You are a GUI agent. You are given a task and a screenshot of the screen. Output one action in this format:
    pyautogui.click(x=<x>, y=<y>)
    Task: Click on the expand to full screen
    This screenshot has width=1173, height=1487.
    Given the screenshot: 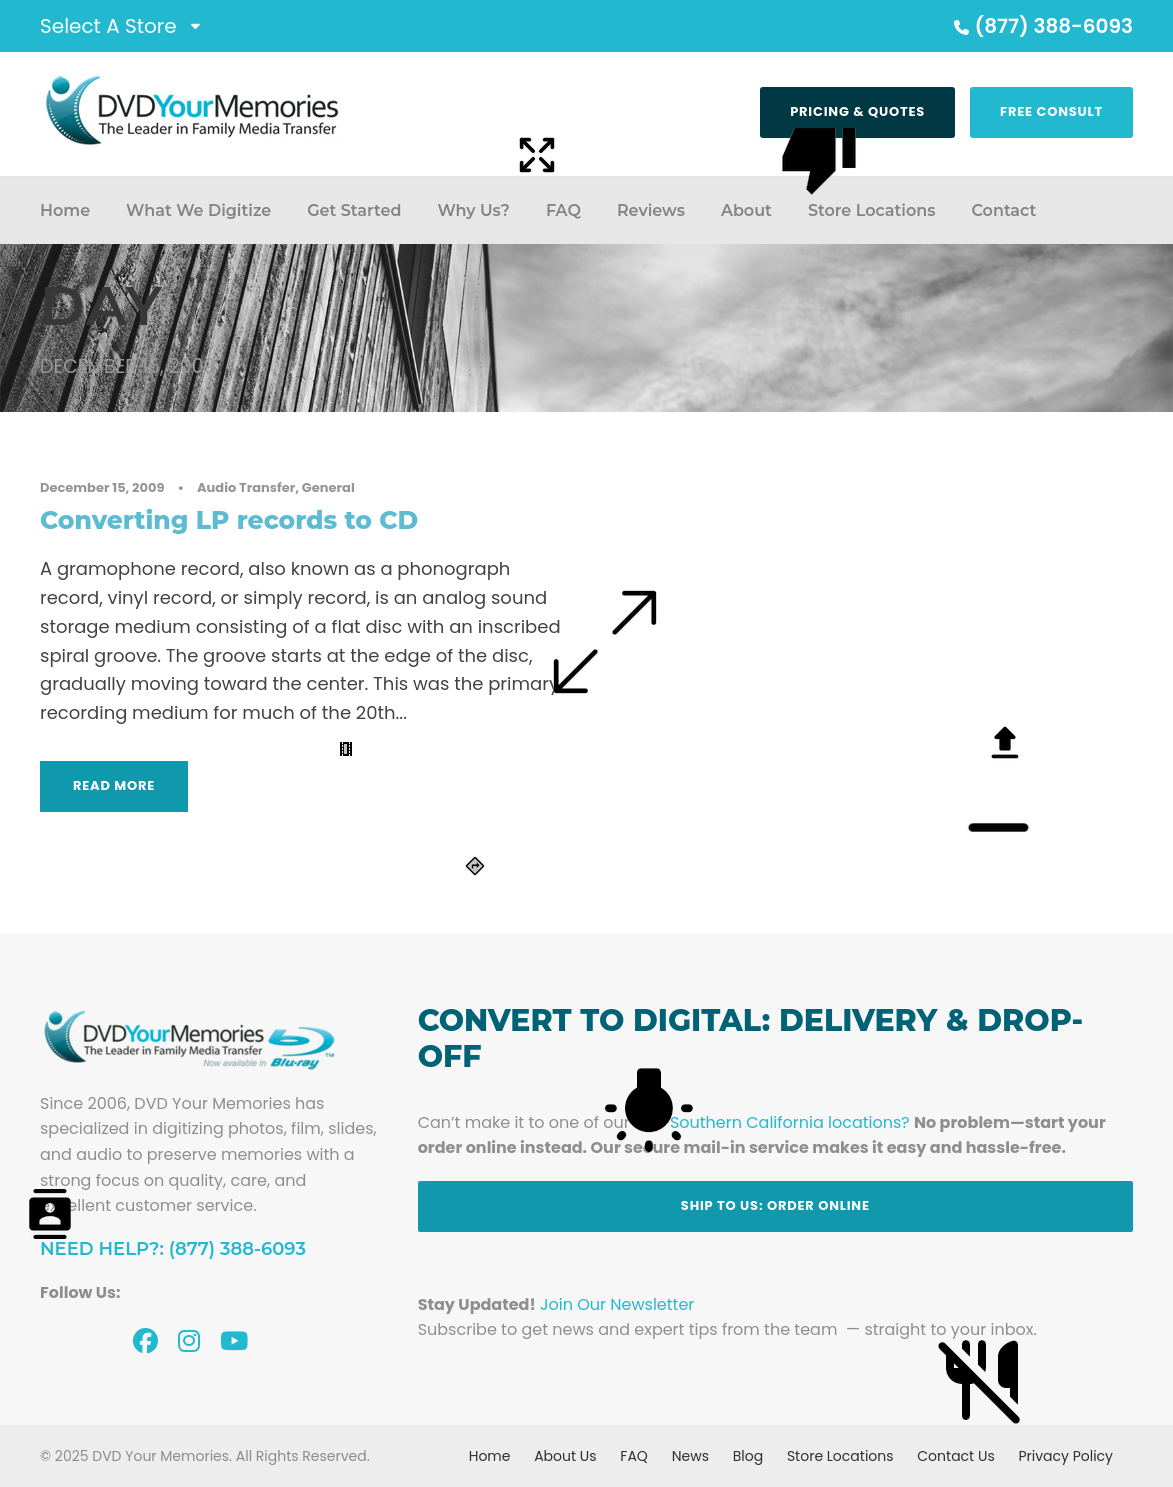 What is the action you would take?
    pyautogui.click(x=605, y=642)
    